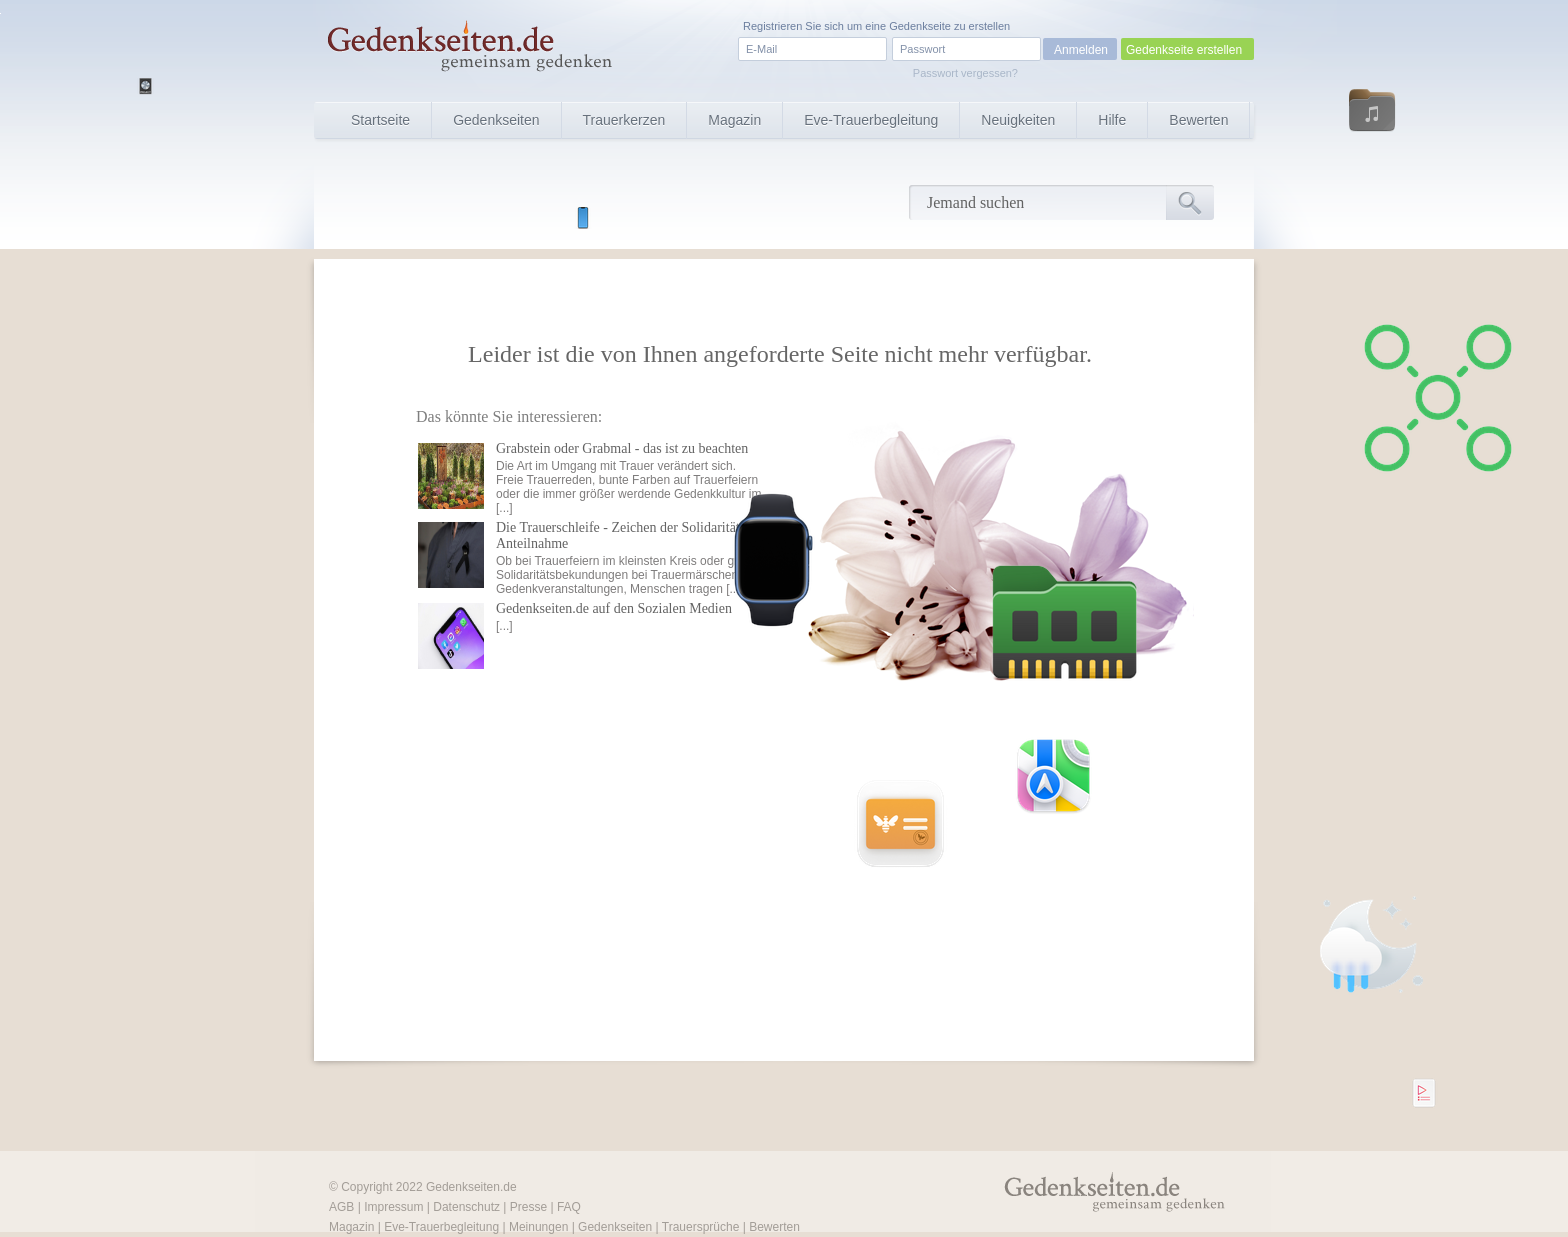 Image resolution: width=1568 pixels, height=1237 pixels. Describe the element at coordinates (1371, 944) in the screenshot. I see `indicates nighttime rain or showers in weather forecast` at that location.